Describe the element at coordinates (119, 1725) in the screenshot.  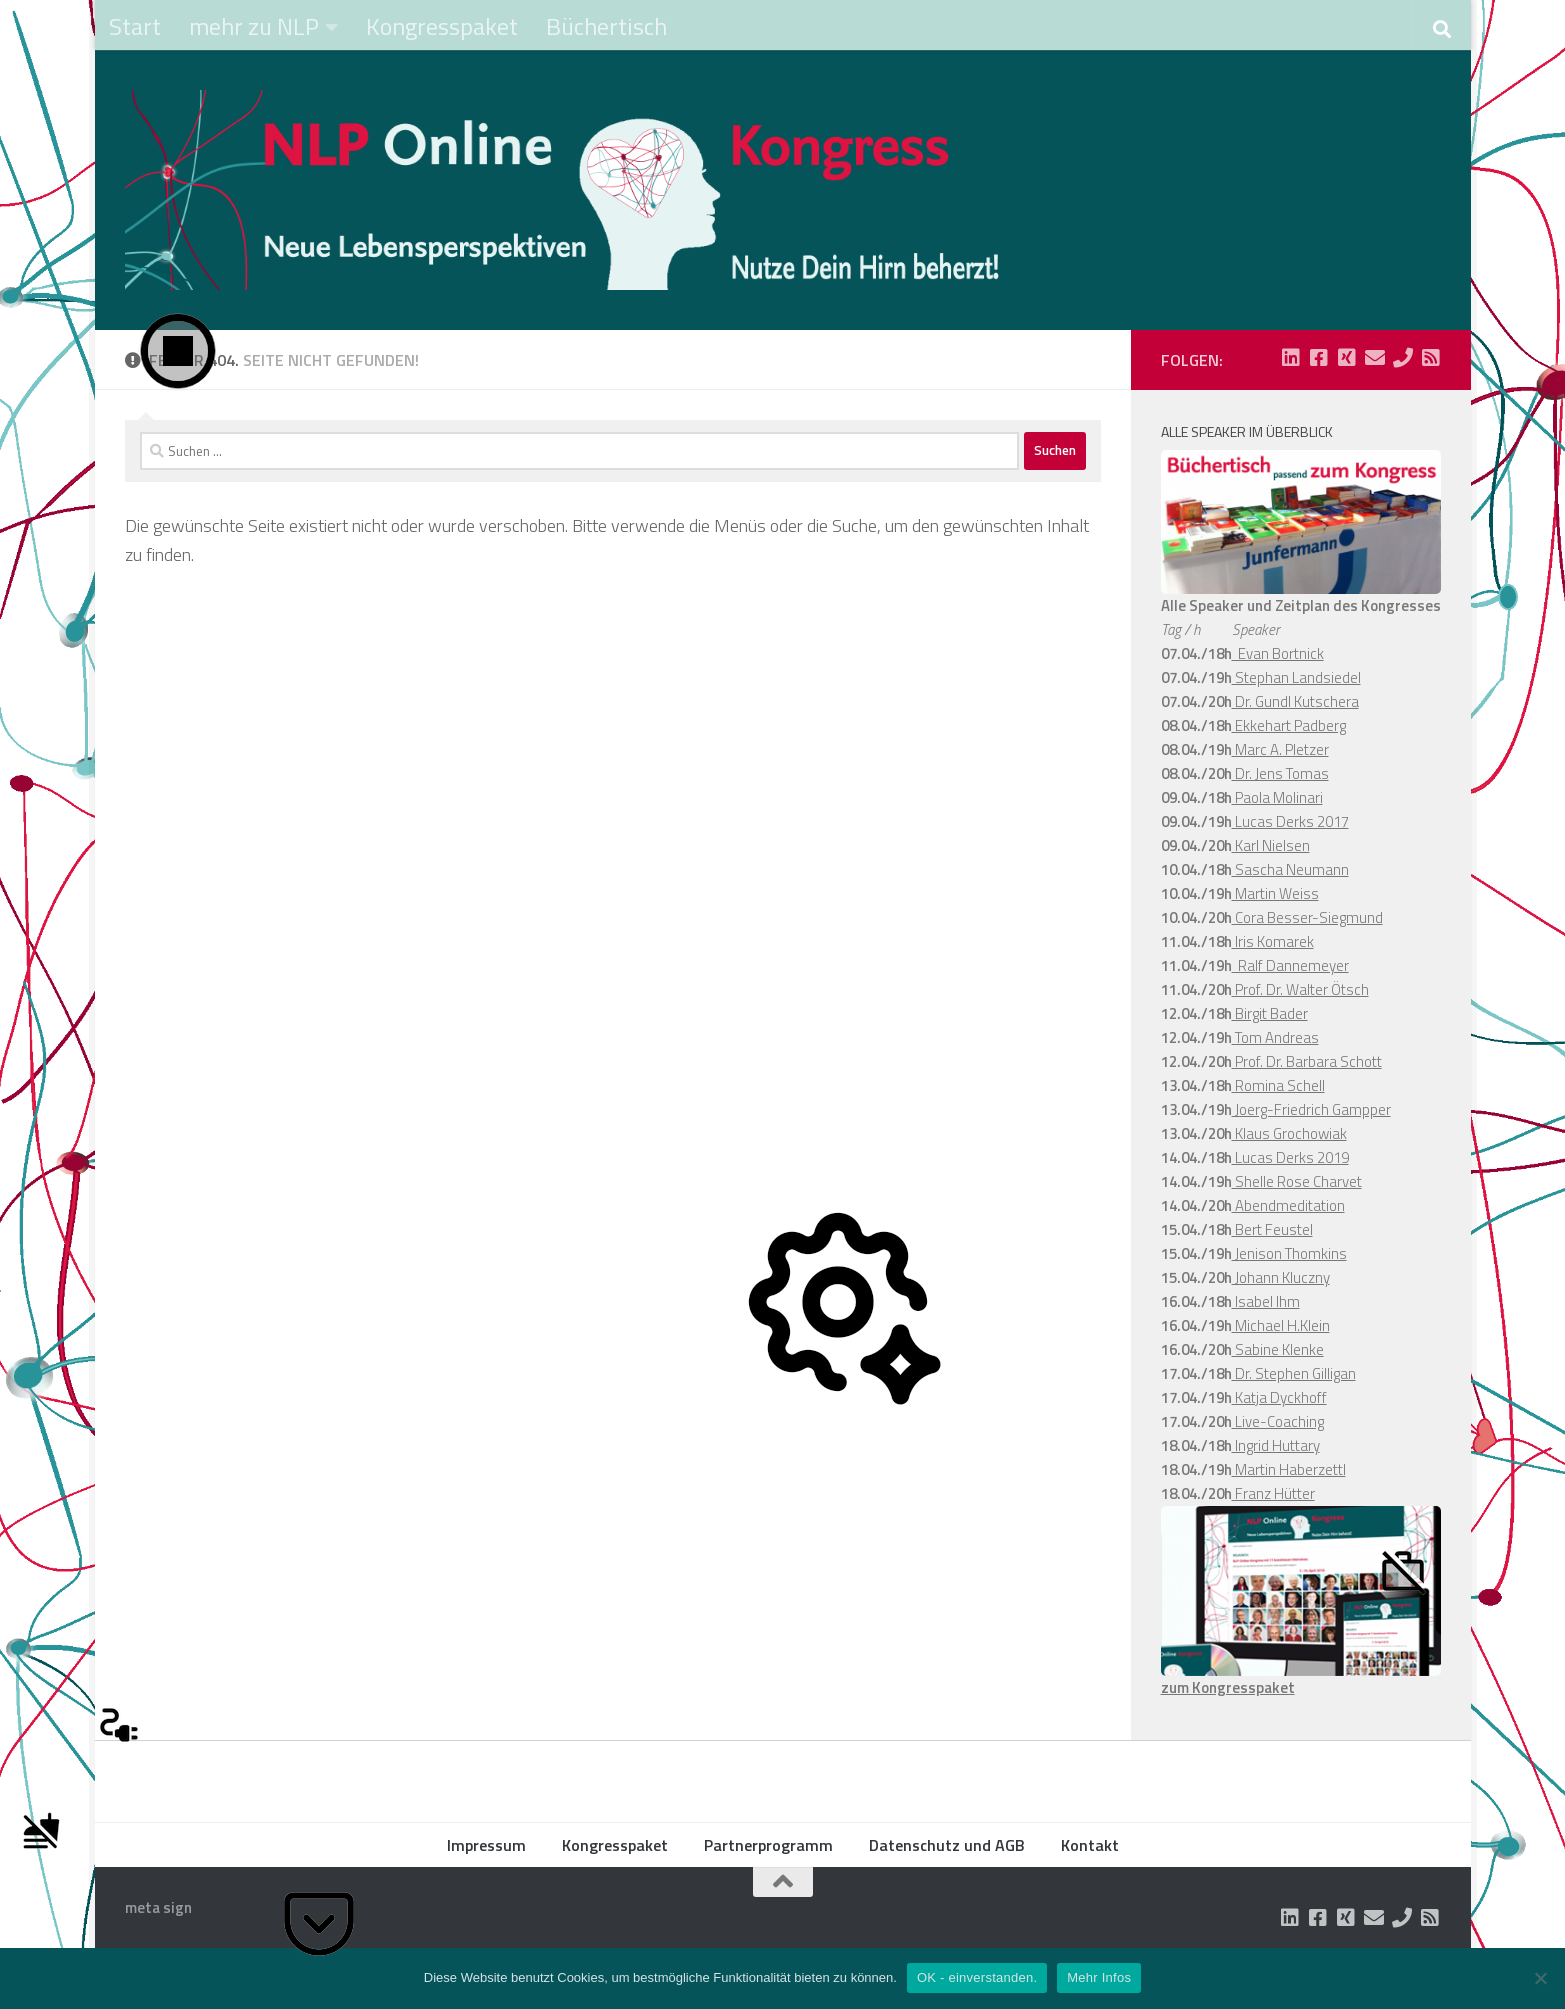
I see `access electrical or charging services nearby` at that location.